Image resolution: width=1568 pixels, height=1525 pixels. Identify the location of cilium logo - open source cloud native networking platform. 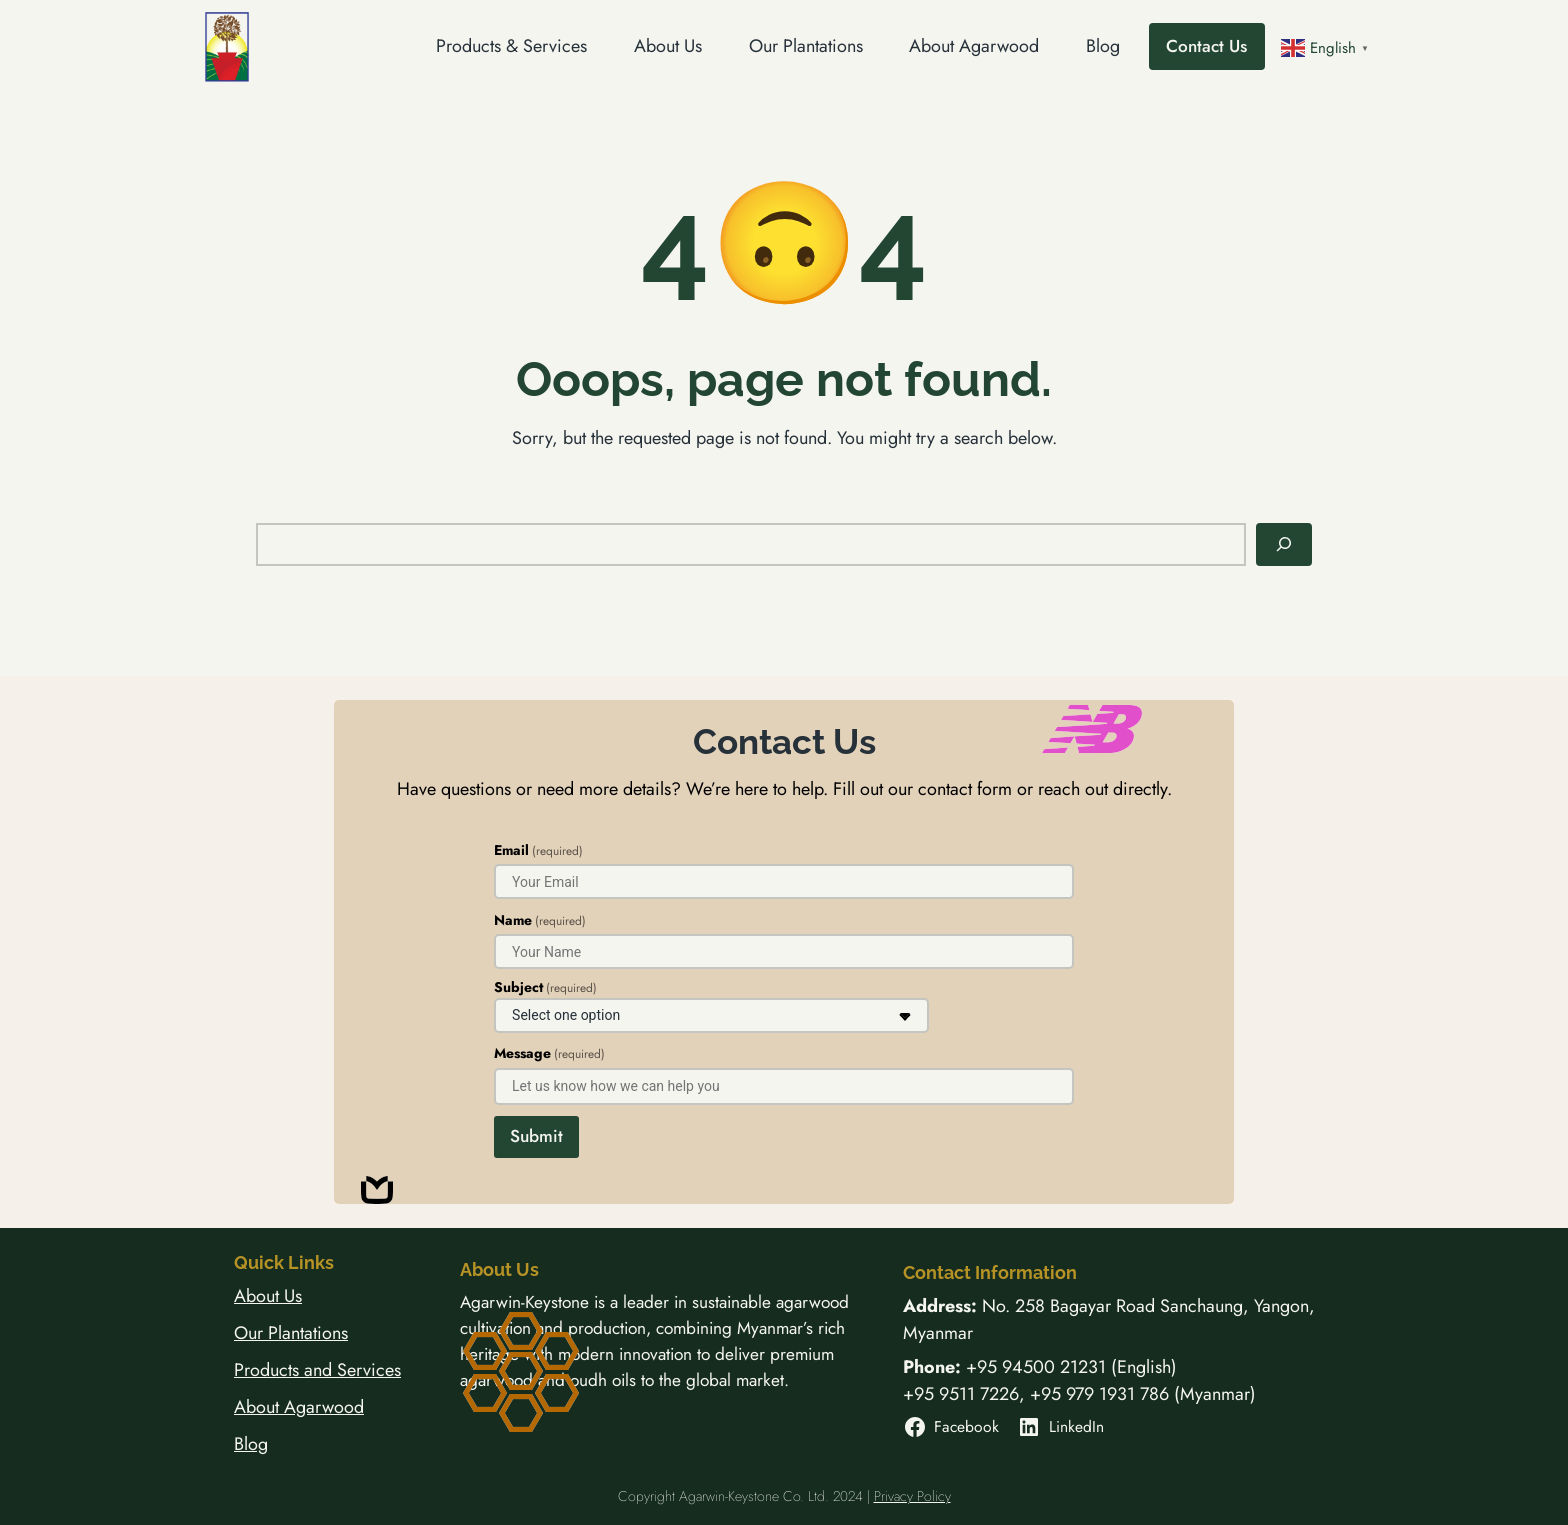
(521, 1372).